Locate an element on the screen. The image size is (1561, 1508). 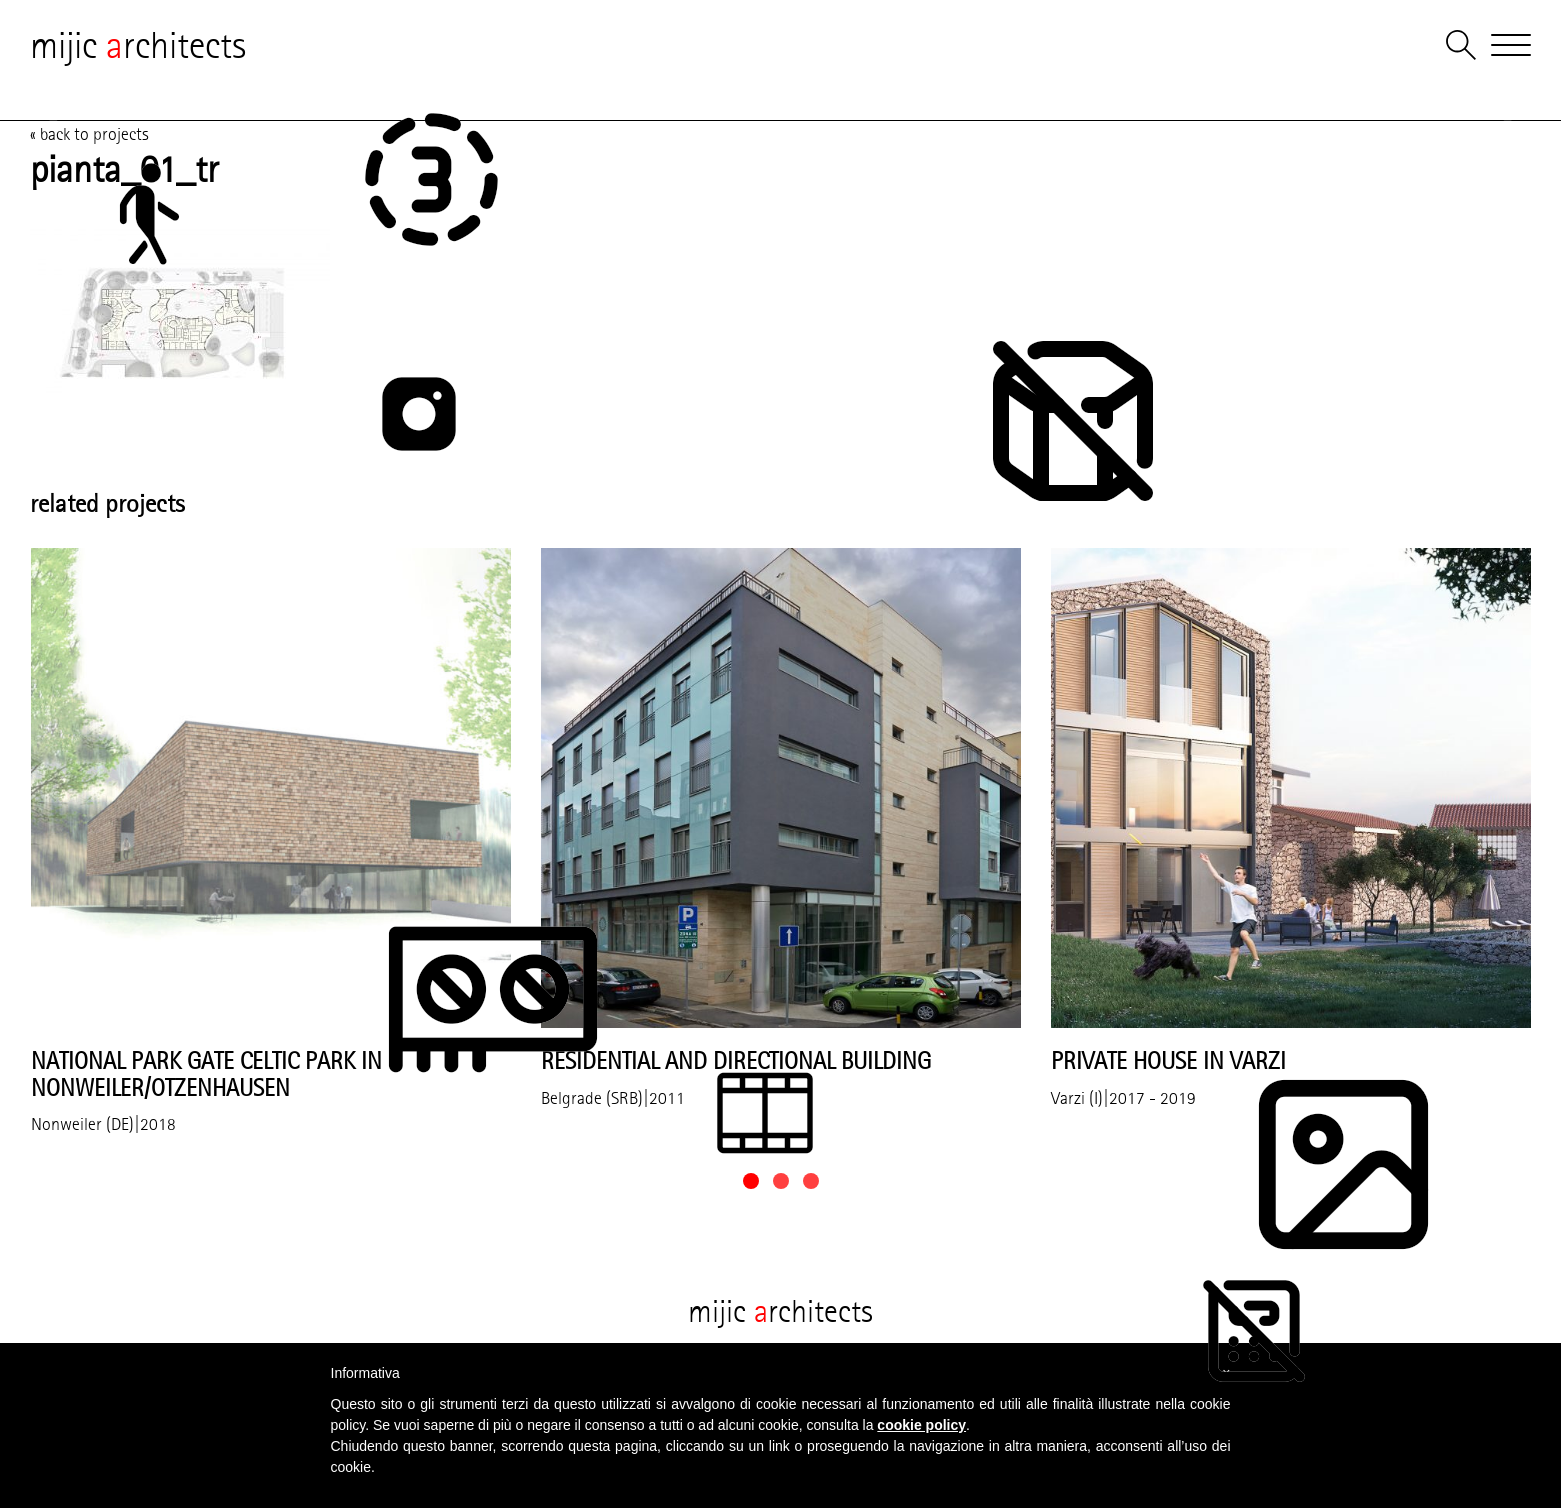
view graphics card or GPU information is located at coordinates (493, 996).